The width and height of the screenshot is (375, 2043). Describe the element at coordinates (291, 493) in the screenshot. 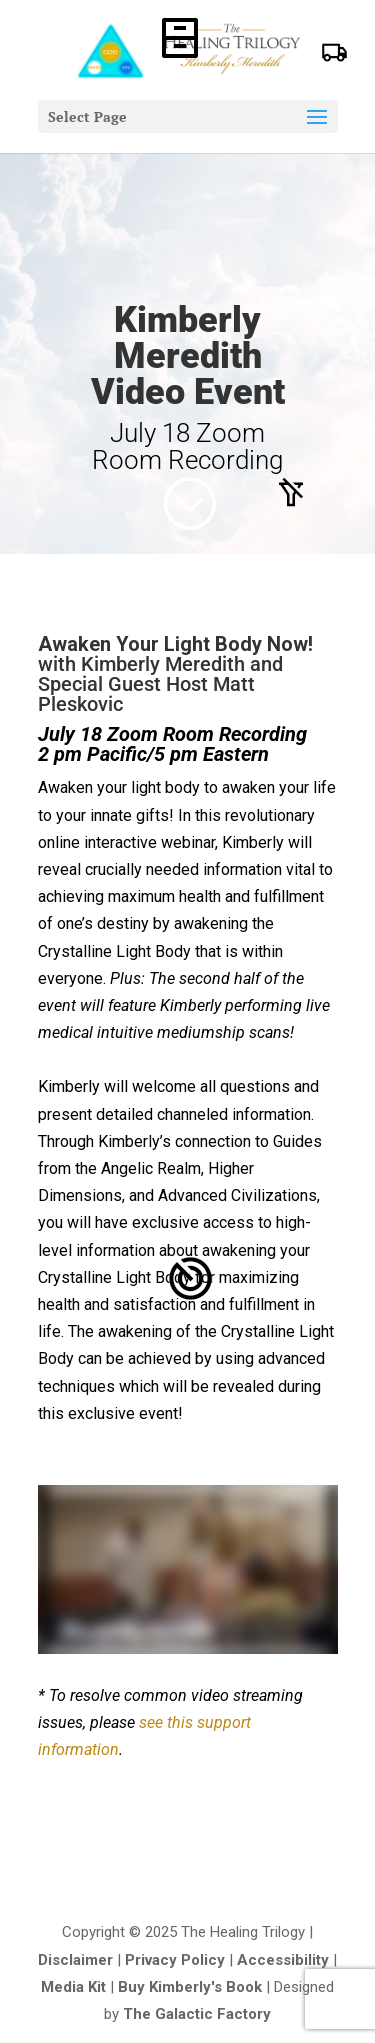

I see `clear all active filters` at that location.